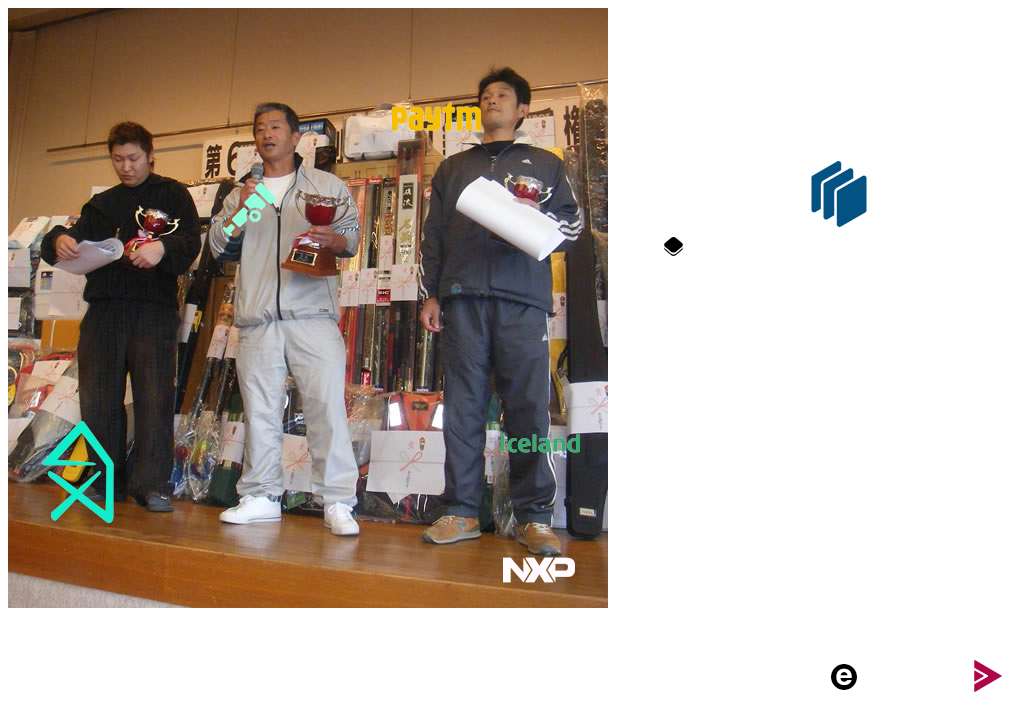  What do you see at coordinates (539, 570) in the screenshot?
I see `NXP Semiconductors company logo` at bounding box center [539, 570].